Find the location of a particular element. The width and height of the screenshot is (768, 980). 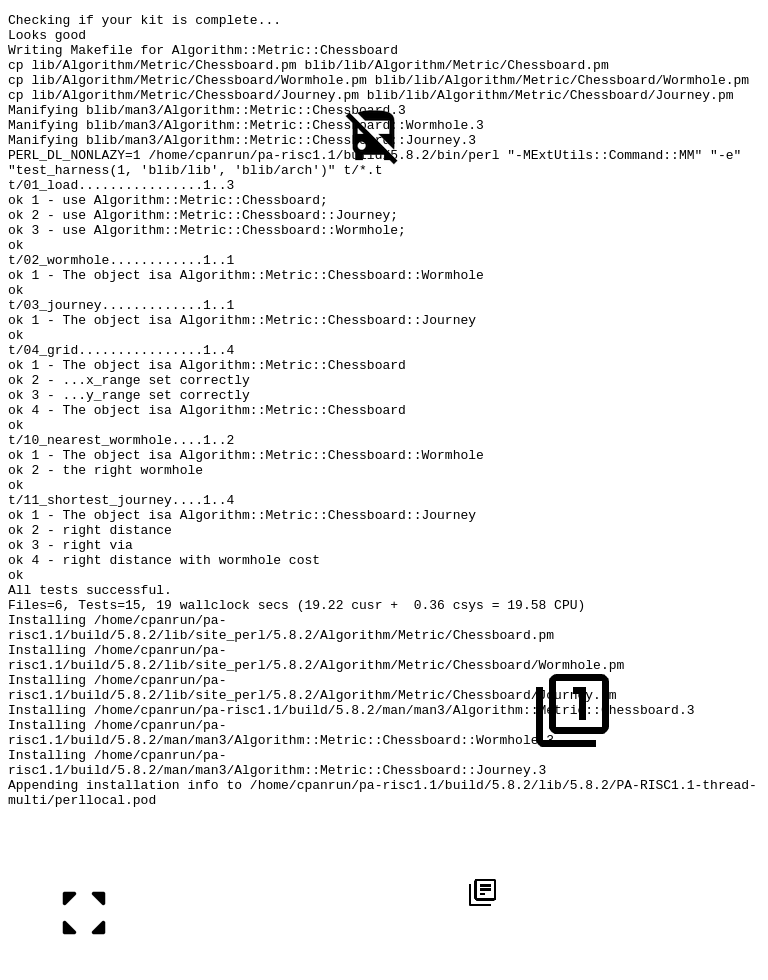

no transfer available at this stop is located at coordinates (373, 136).